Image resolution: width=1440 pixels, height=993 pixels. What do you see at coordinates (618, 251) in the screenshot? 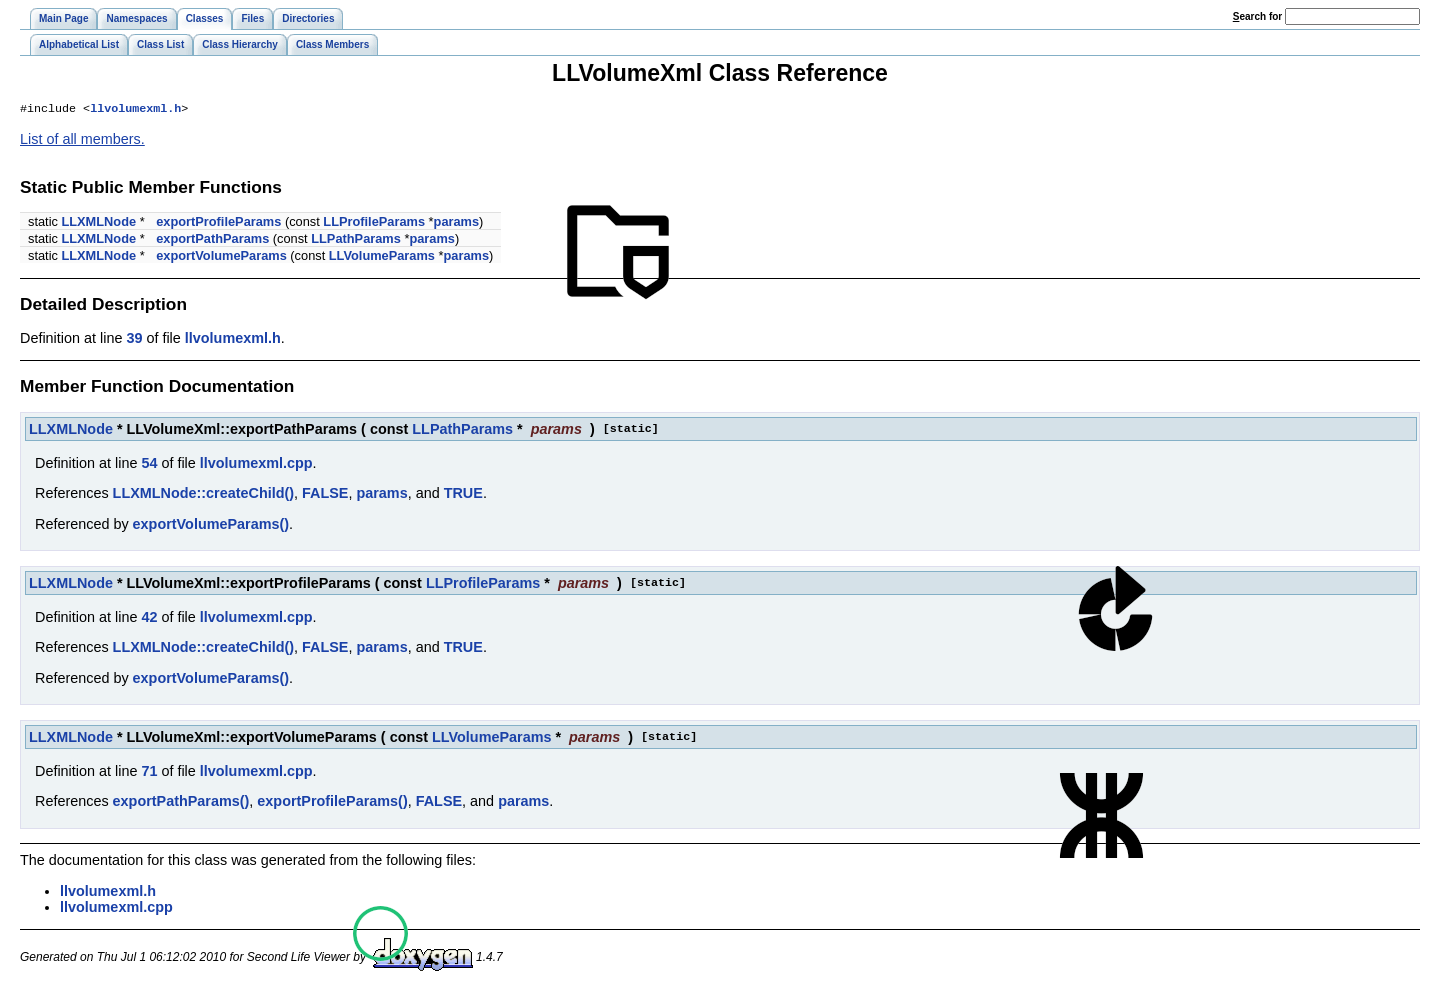
I see `access protected or secure files` at bounding box center [618, 251].